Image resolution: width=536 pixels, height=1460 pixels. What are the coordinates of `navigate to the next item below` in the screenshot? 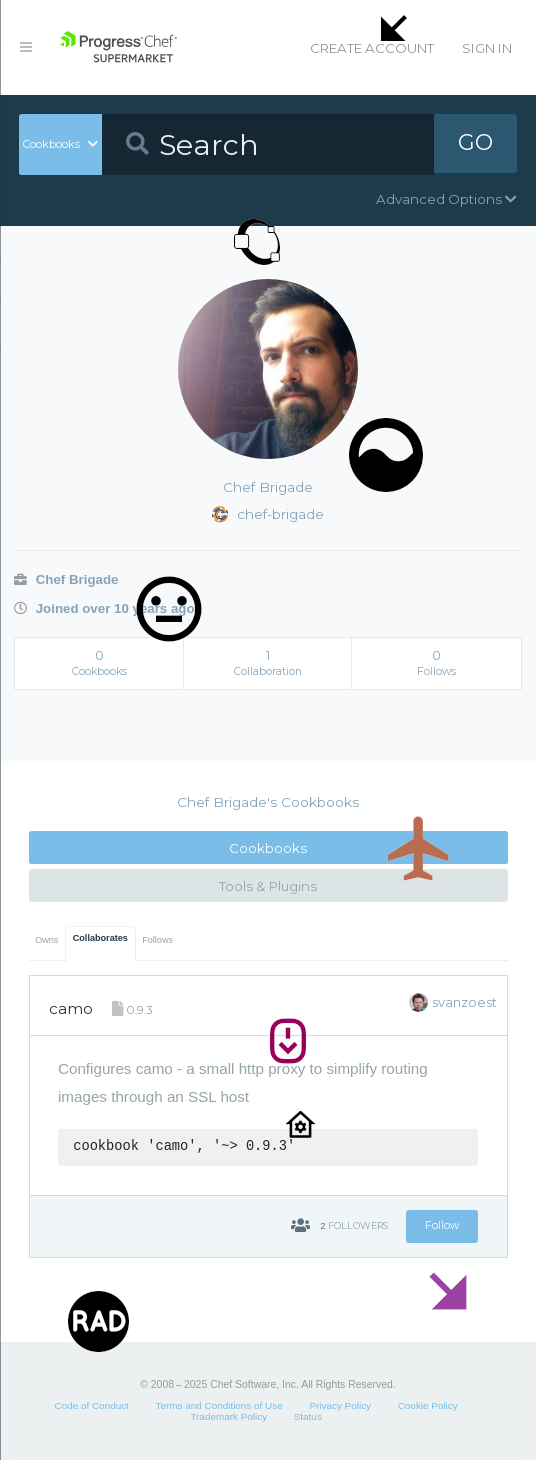 It's located at (448, 1291).